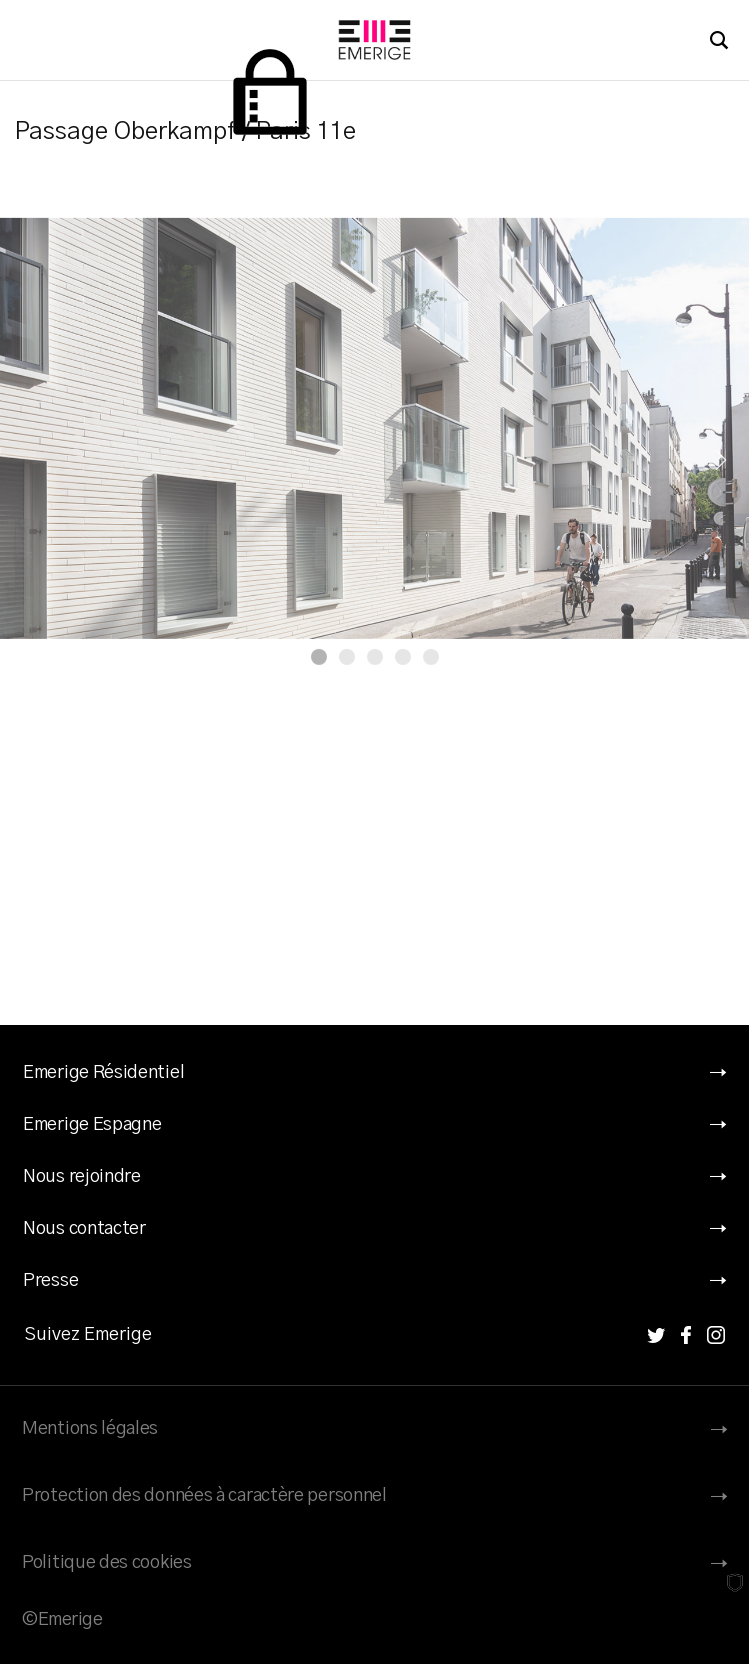 Image resolution: width=749 pixels, height=1664 pixels. What do you see at coordinates (270, 94) in the screenshot?
I see `indicates a private git repository` at bounding box center [270, 94].